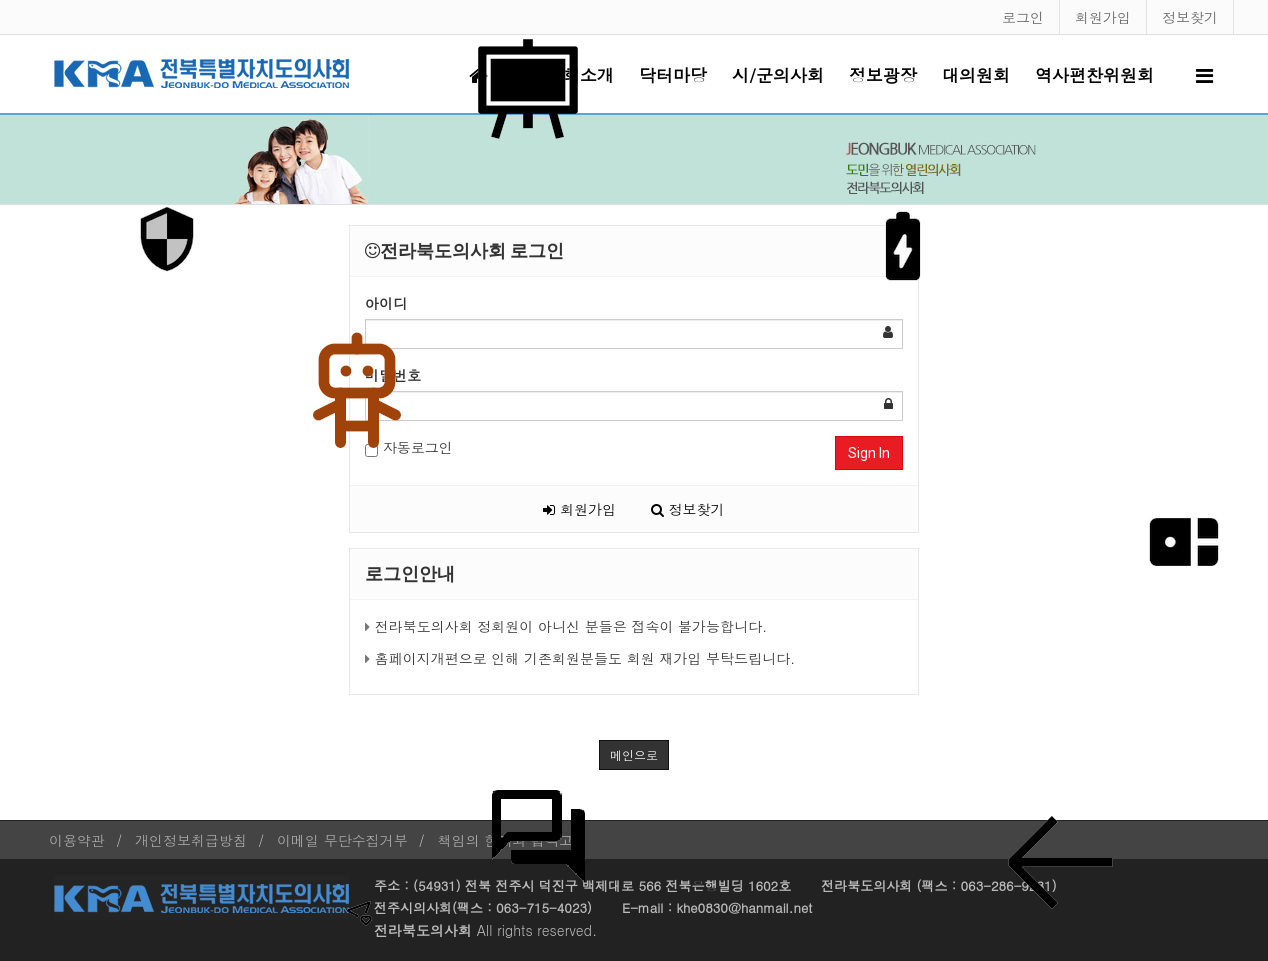  Describe the element at coordinates (1184, 542) in the screenshot. I see `access bento box or meal ordering feature` at that location.